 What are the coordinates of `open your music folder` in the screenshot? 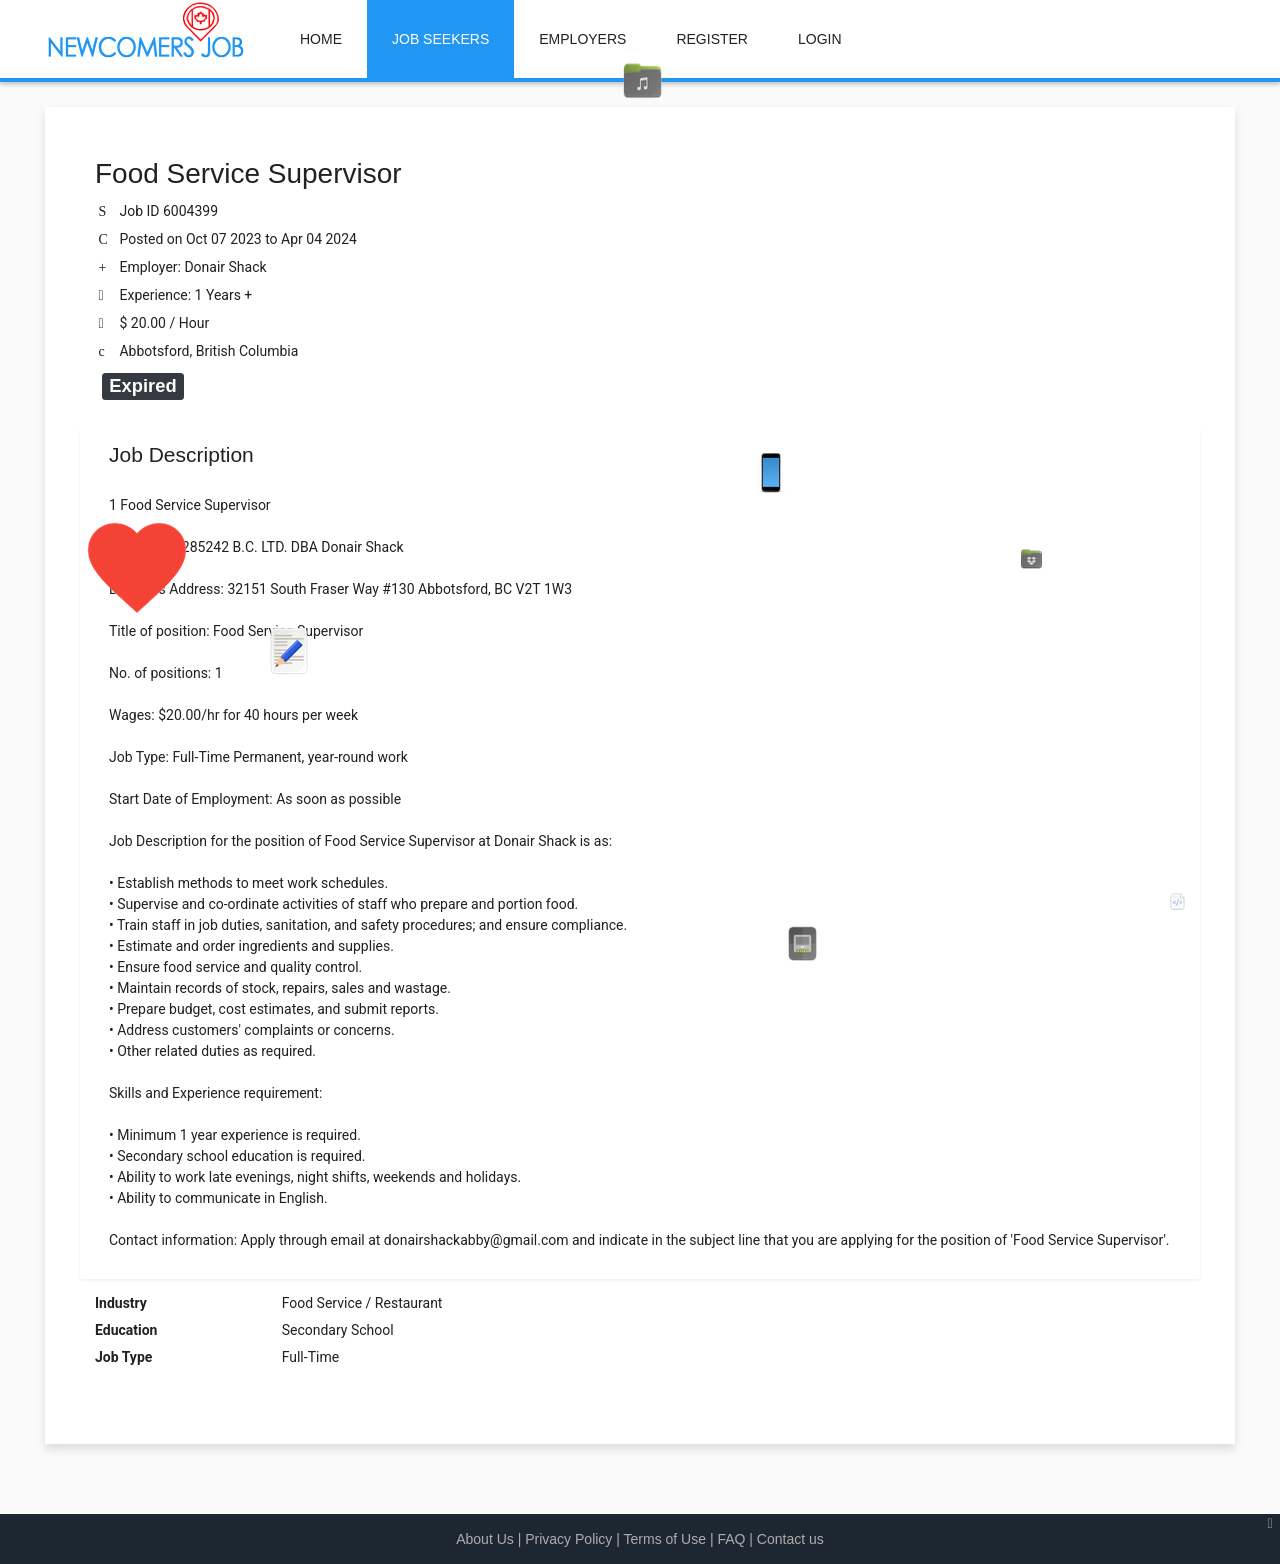 It's located at (642, 80).